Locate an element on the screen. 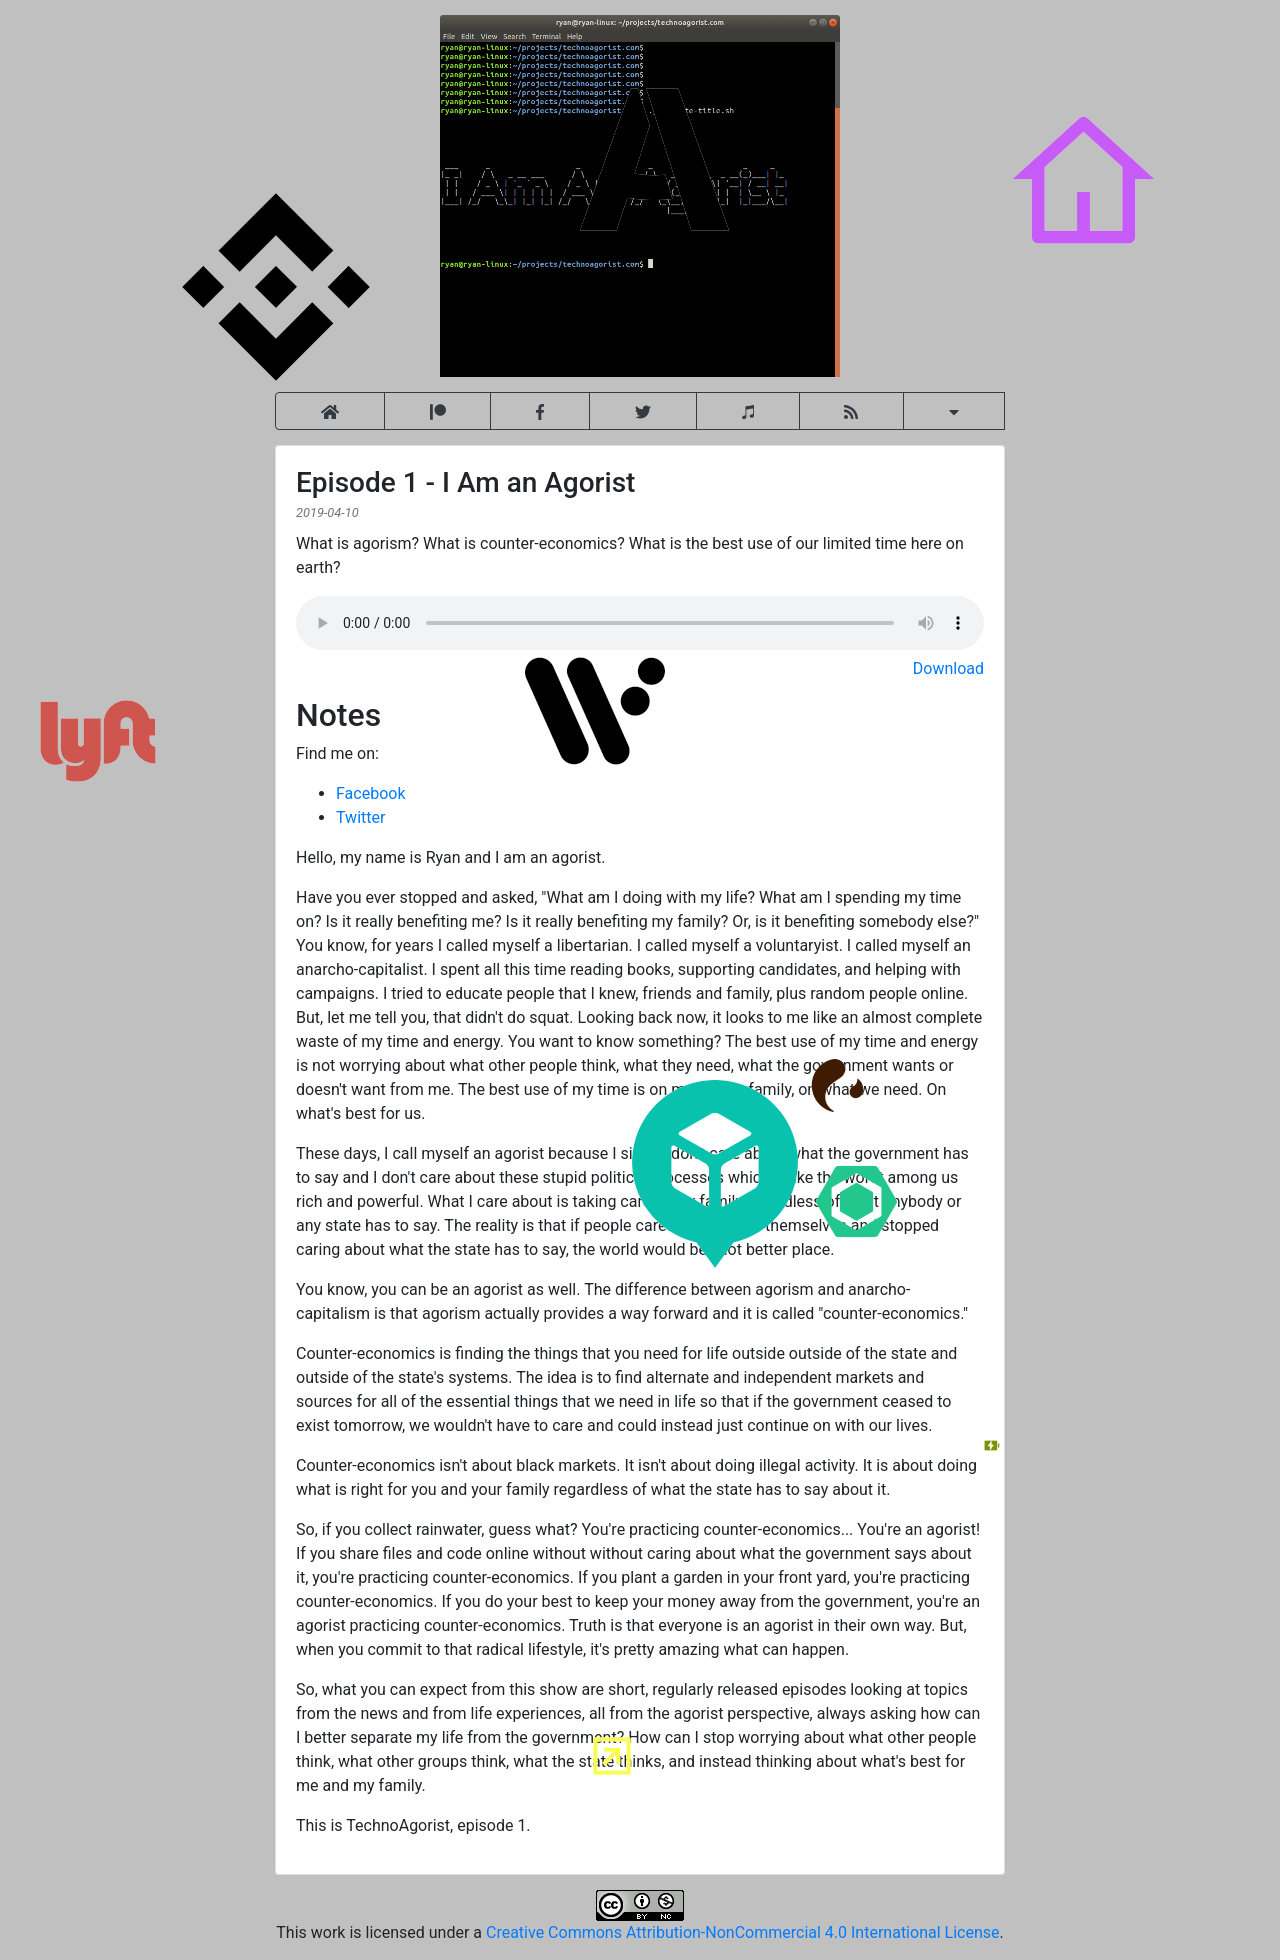 The height and width of the screenshot is (1960, 1280). eslint code linting tool logo is located at coordinates (856, 1201).